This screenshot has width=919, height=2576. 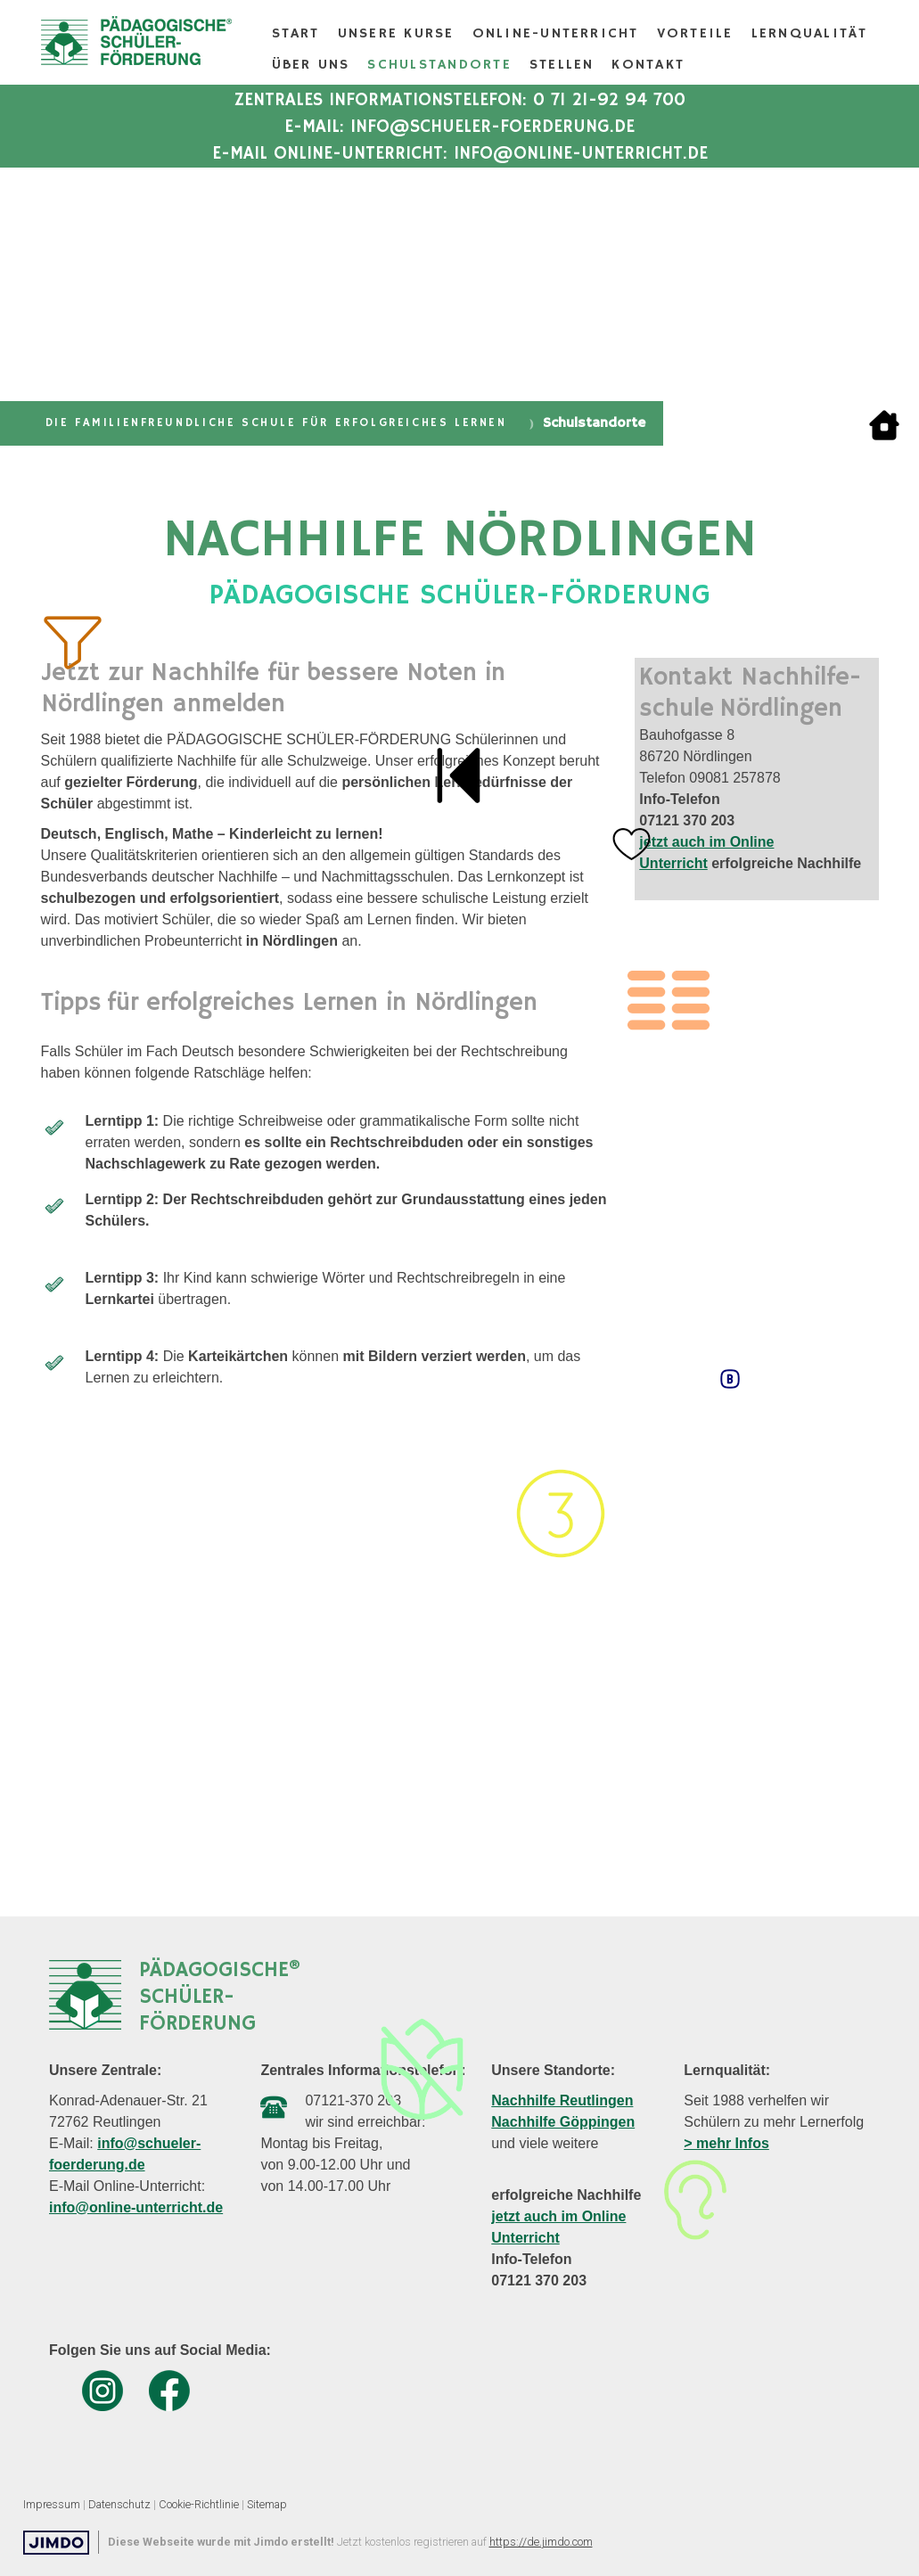 What do you see at coordinates (730, 1379) in the screenshot?
I see `apply bold formatting to selected text` at bounding box center [730, 1379].